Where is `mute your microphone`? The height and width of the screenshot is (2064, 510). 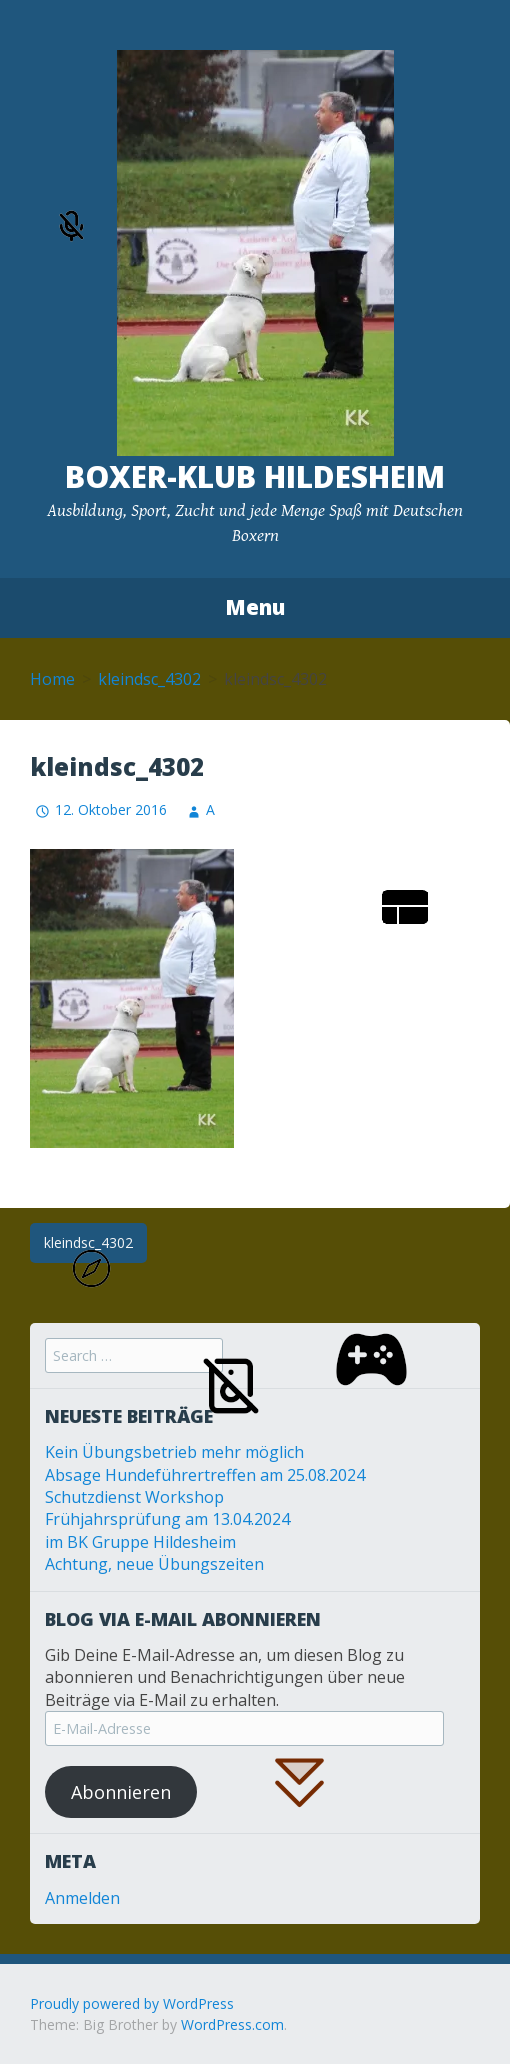
mute your microphone is located at coordinates (71, 225).